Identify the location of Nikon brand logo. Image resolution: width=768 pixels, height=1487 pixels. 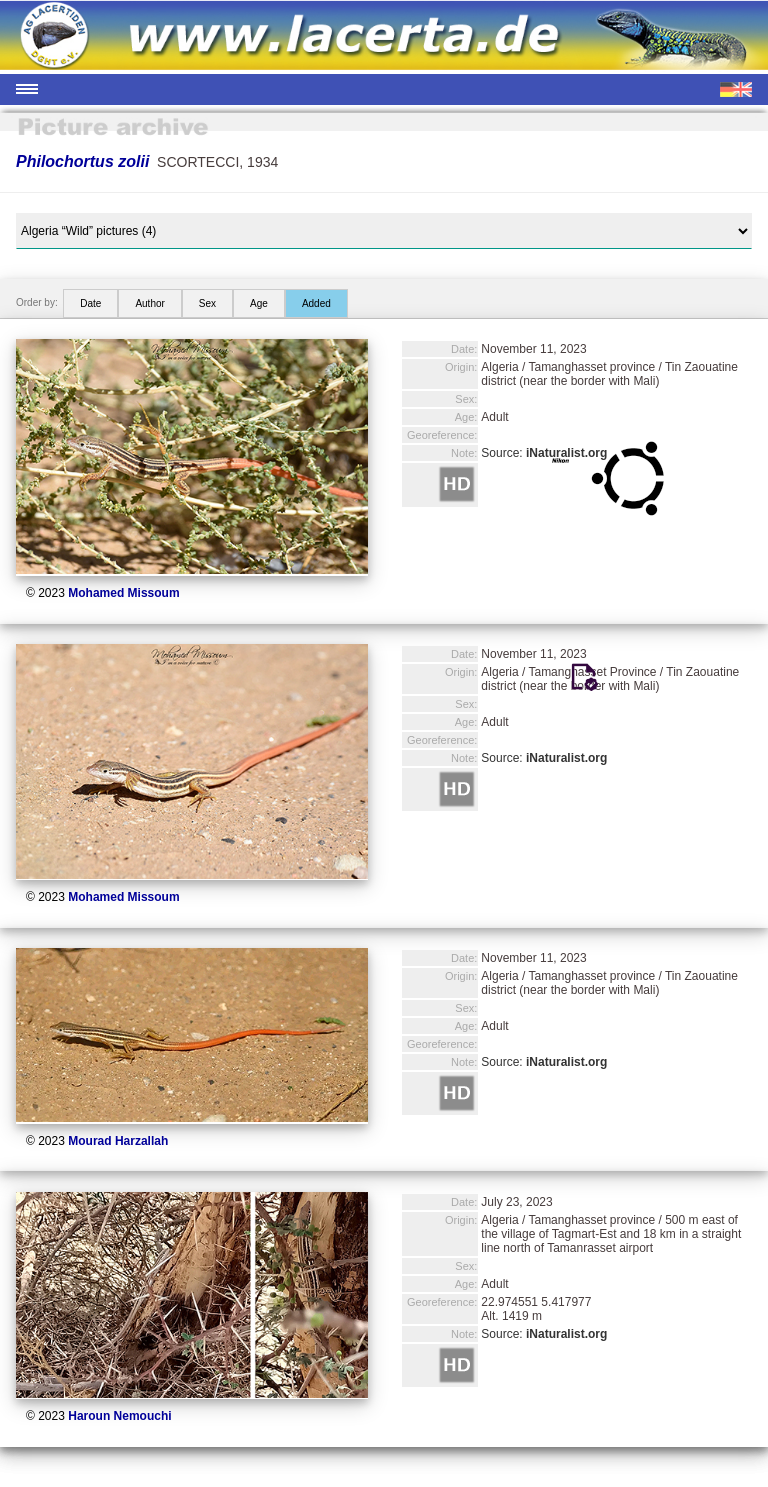
(560, 460).